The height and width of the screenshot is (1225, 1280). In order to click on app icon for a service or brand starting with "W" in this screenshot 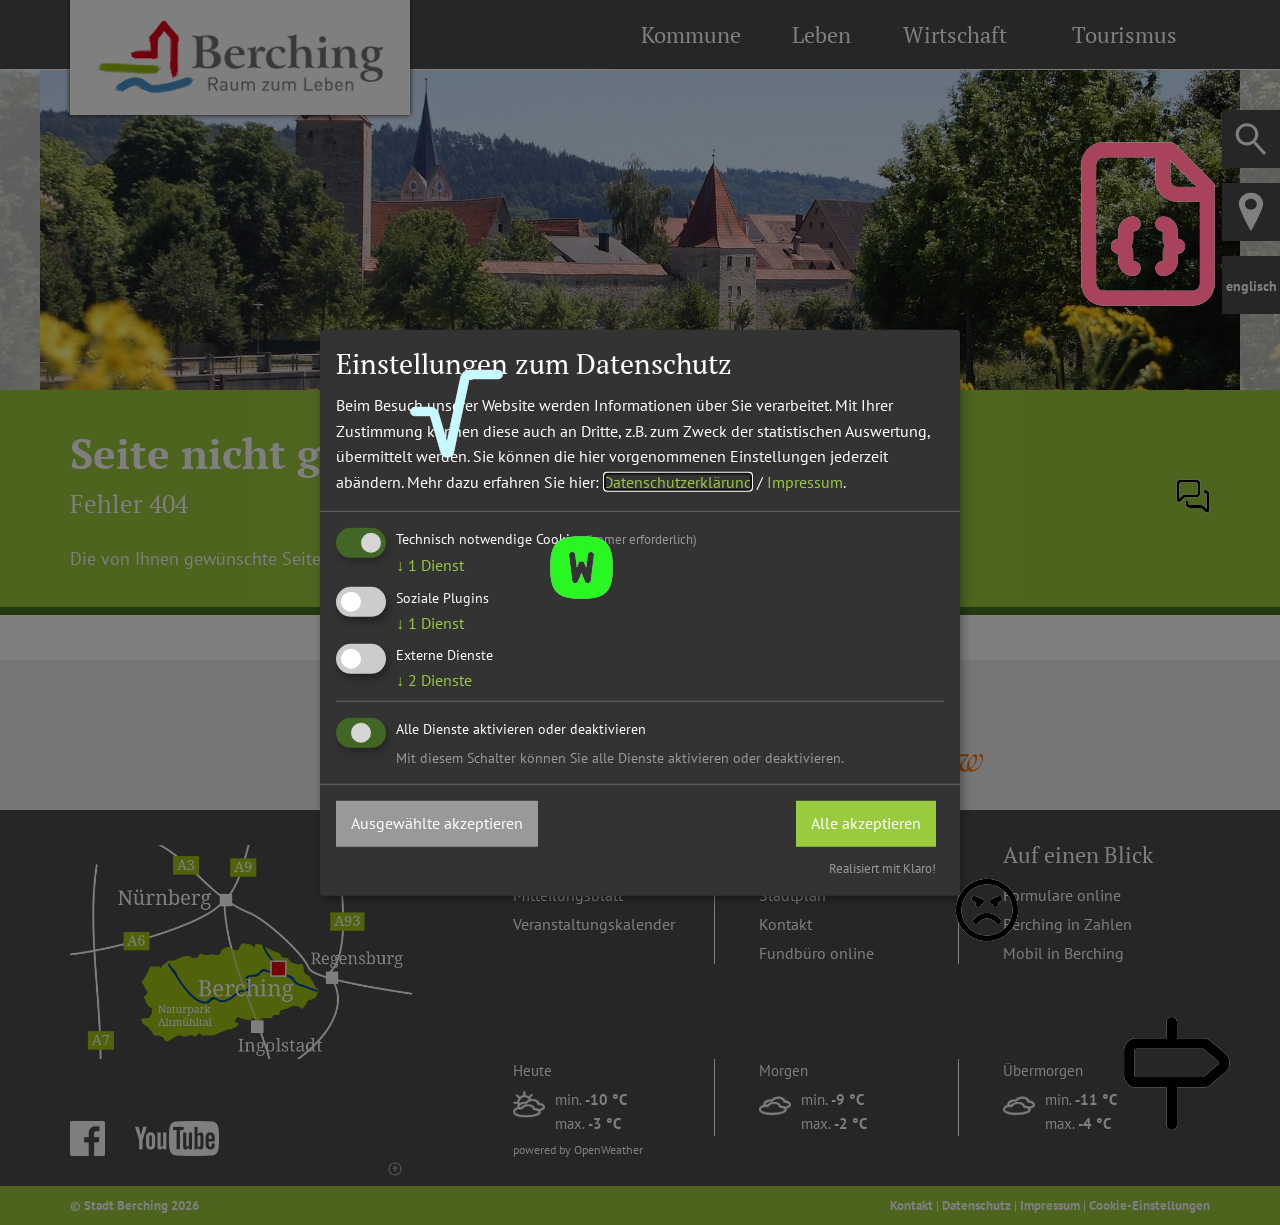, I will do `click(581, 567)`.